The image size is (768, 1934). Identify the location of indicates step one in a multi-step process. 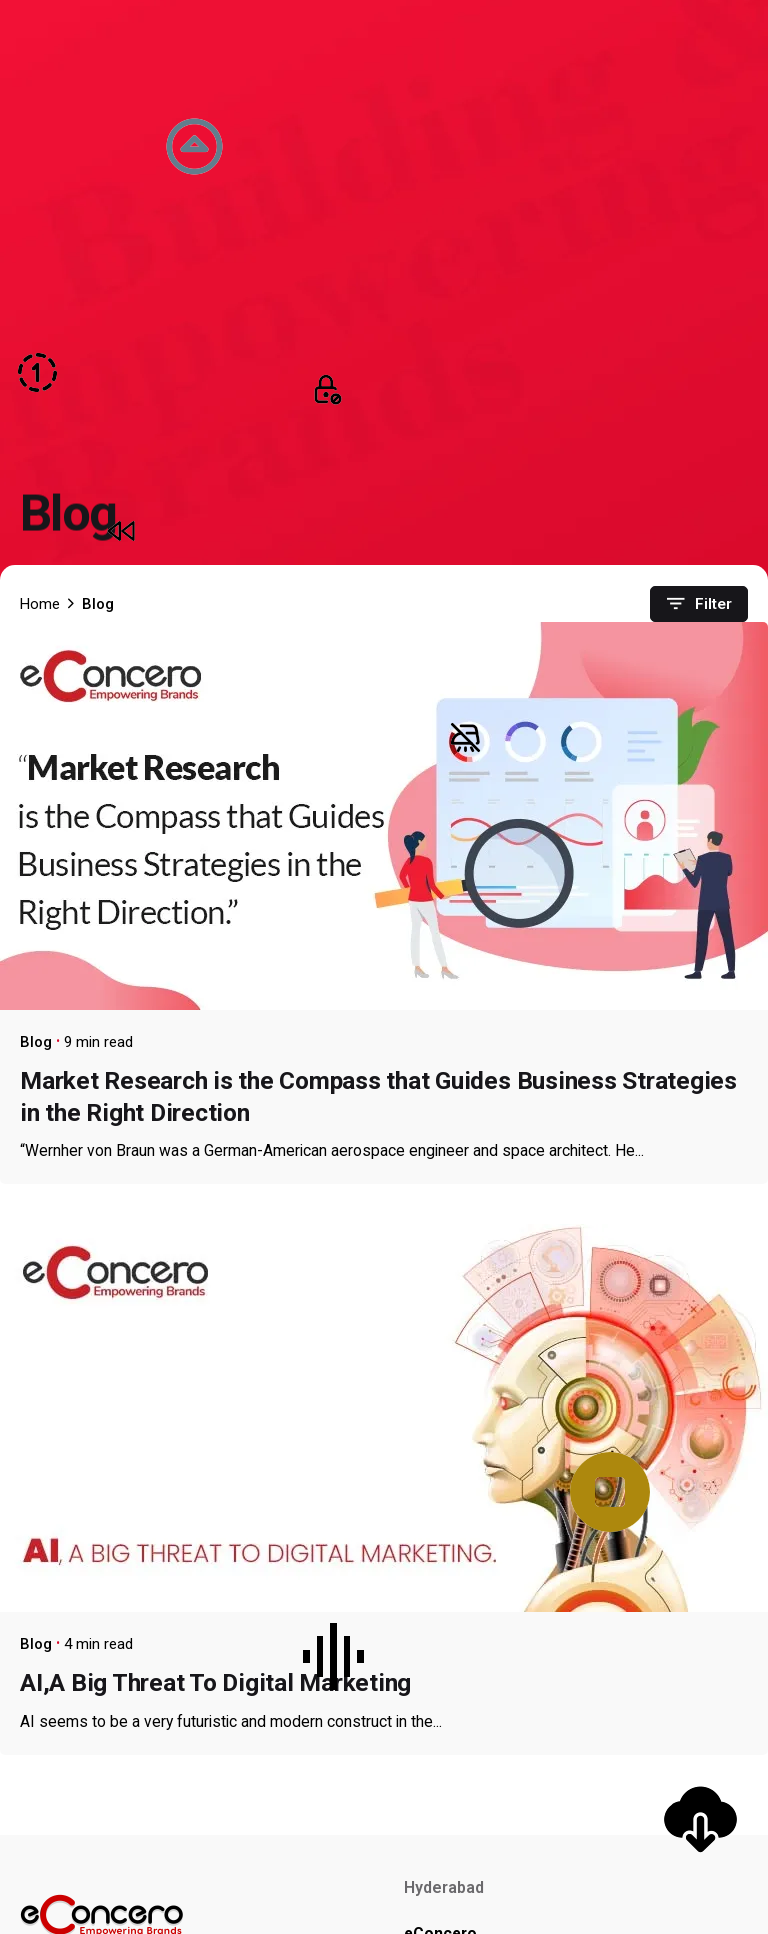
(37, 372).